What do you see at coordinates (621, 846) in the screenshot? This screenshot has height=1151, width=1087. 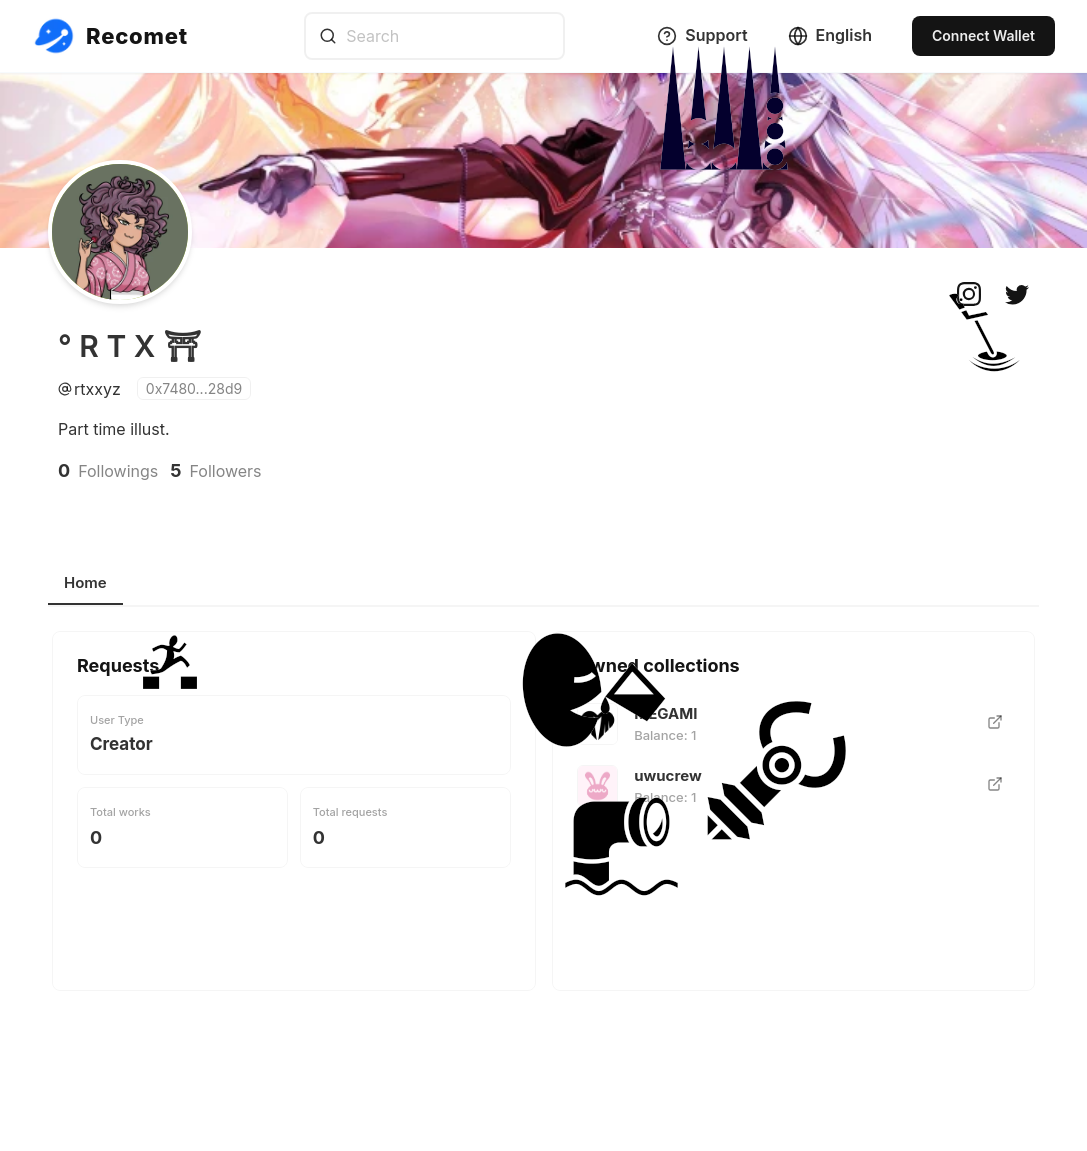 I see `view submarine or underwater game mode` at bounding box center [621, 846].